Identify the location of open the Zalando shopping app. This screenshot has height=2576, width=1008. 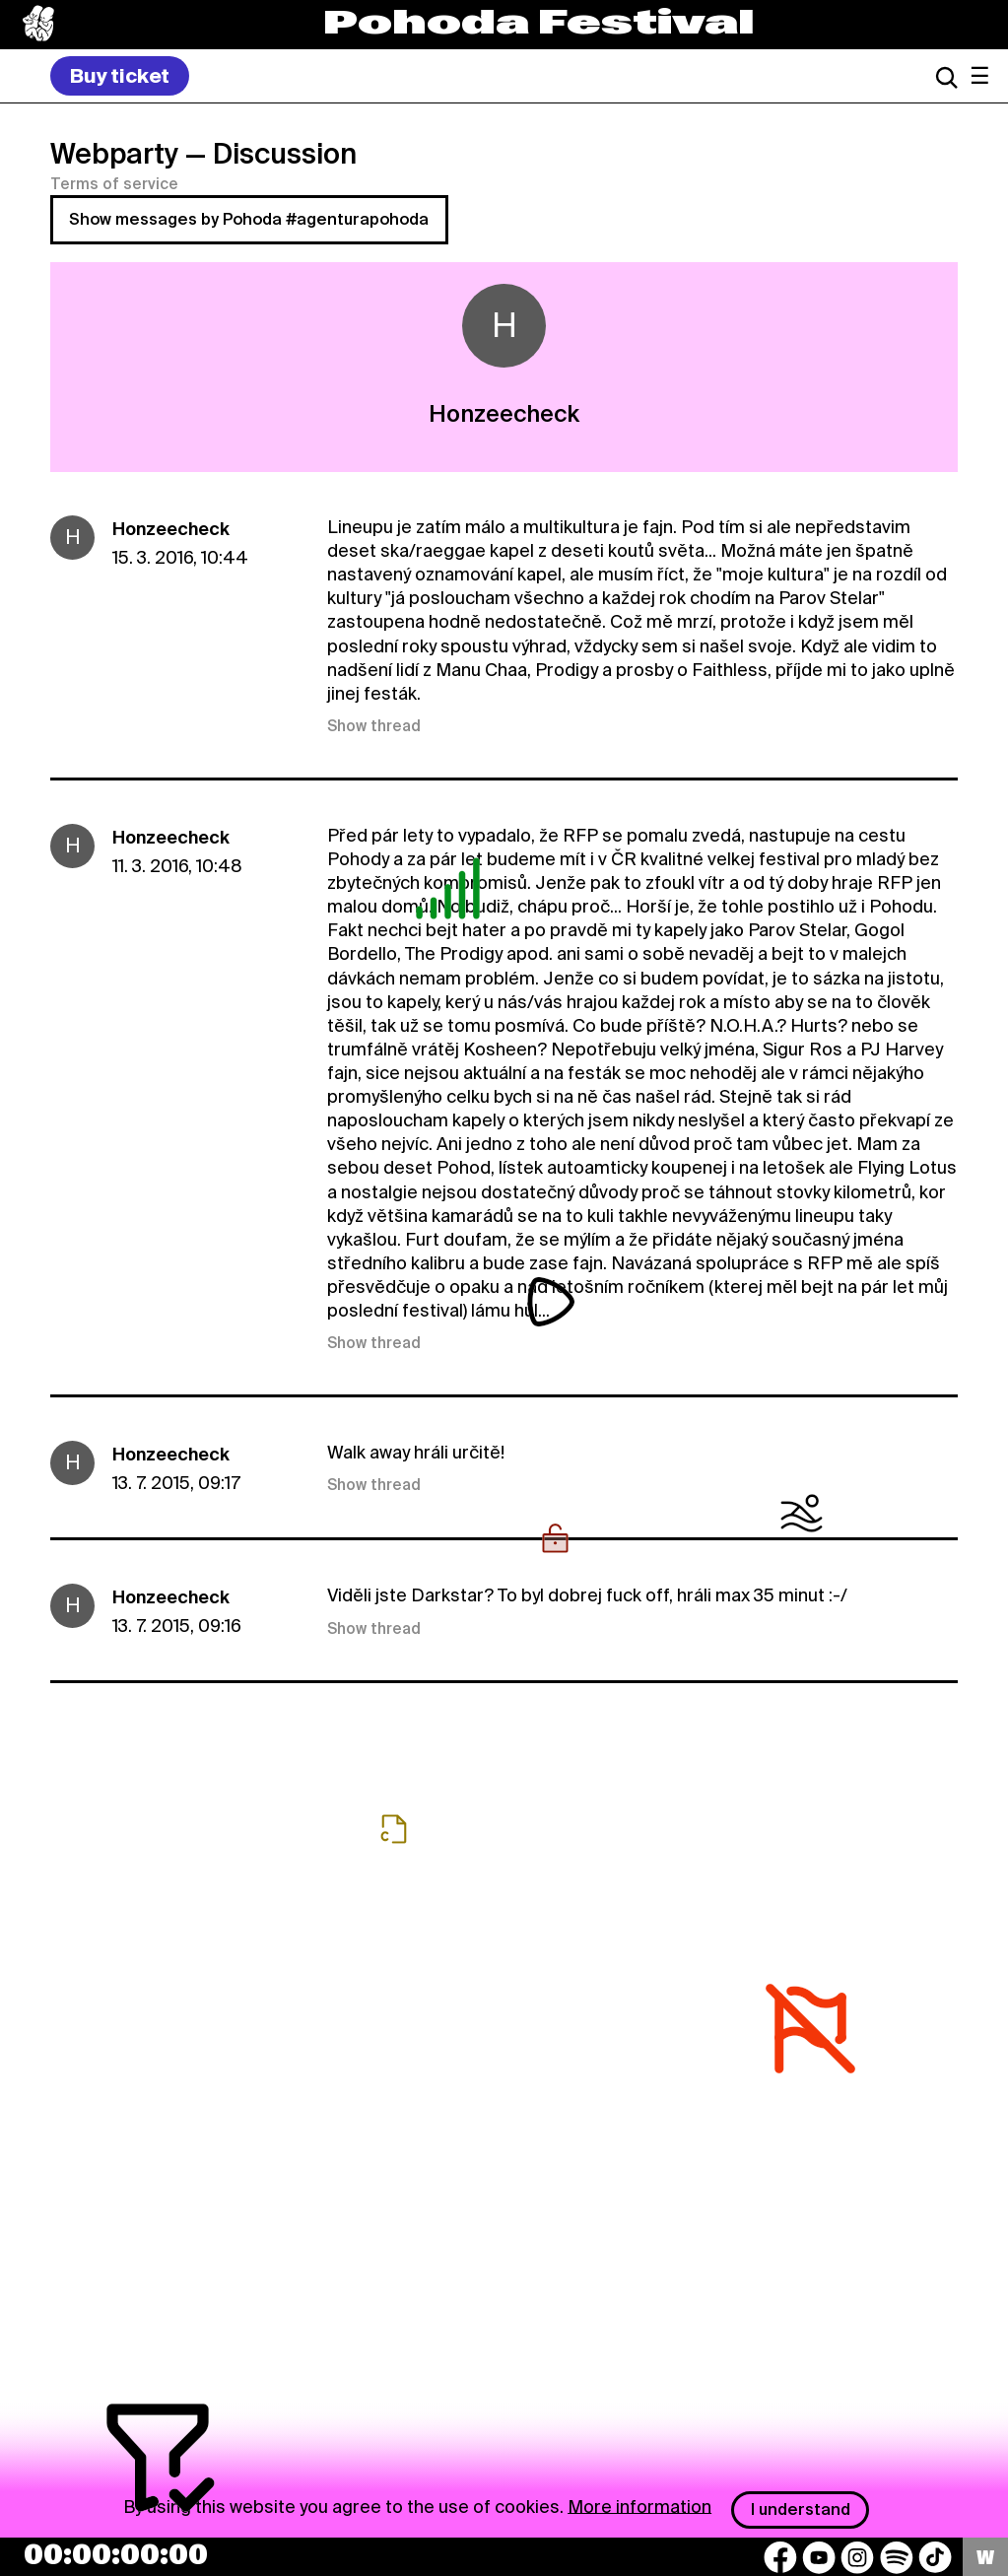
(550, 1302).